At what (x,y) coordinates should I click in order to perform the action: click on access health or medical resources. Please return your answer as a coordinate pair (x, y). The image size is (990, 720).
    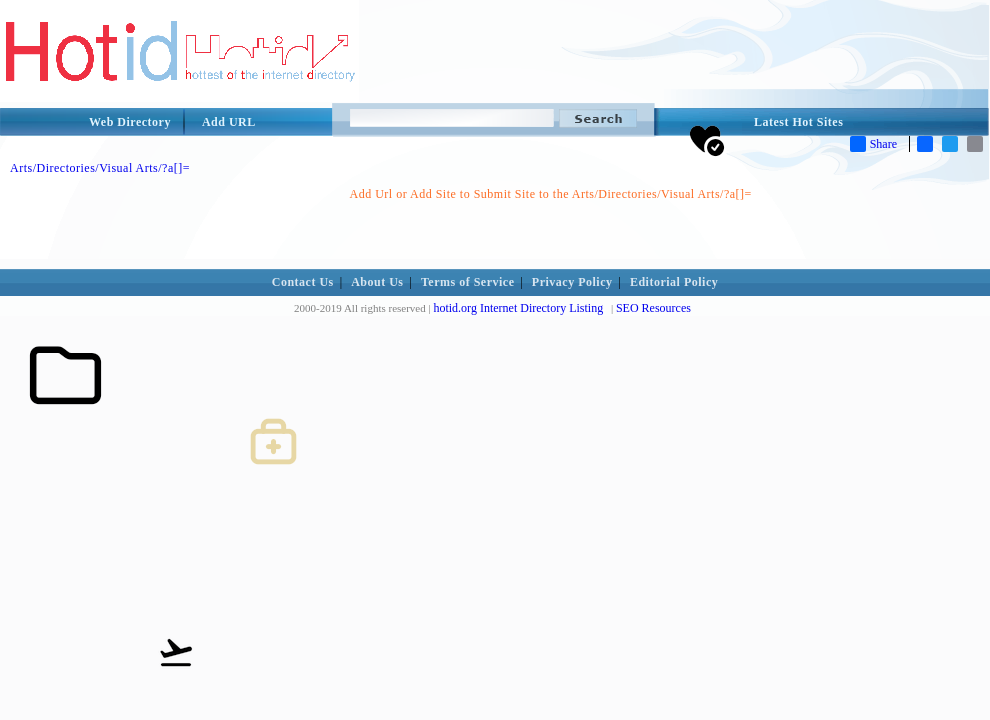
    Looking at the image, I should click on (273, 441).